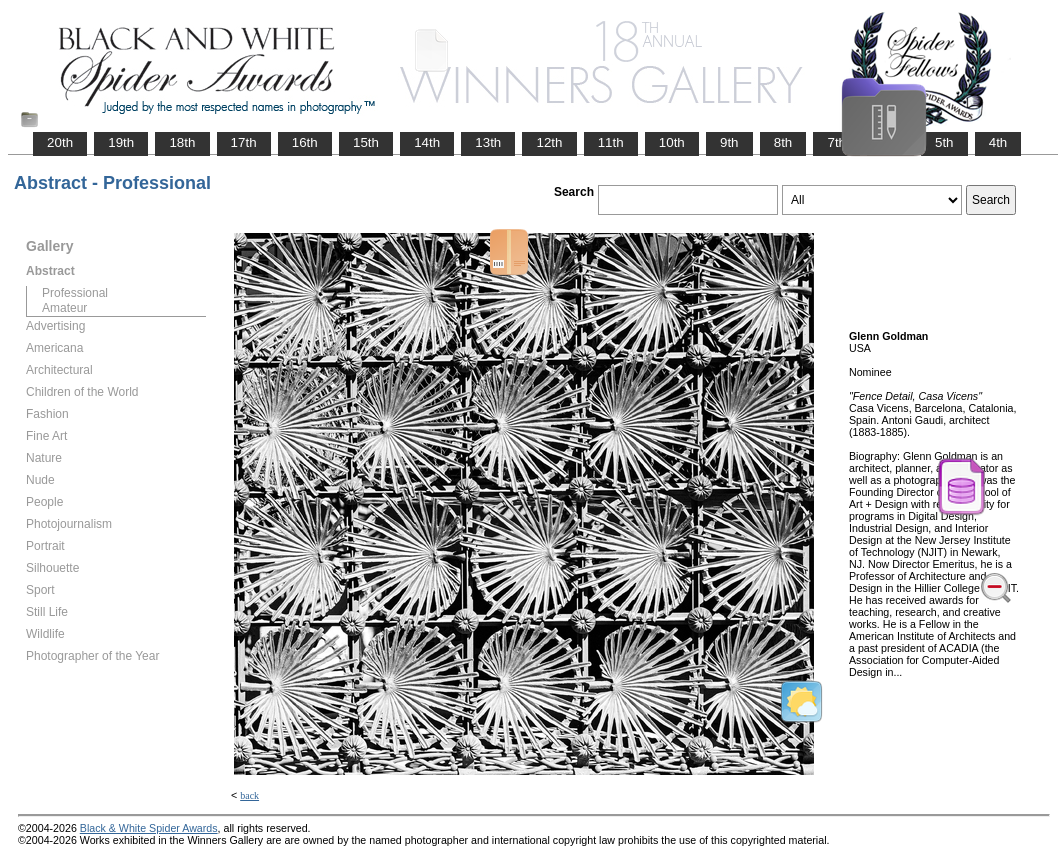 This screenshot has width=1058, height=856. What do you see at coordinates (884, 117) in the screenshot?
I see `open templates folder` at bounding box center [884, 117].